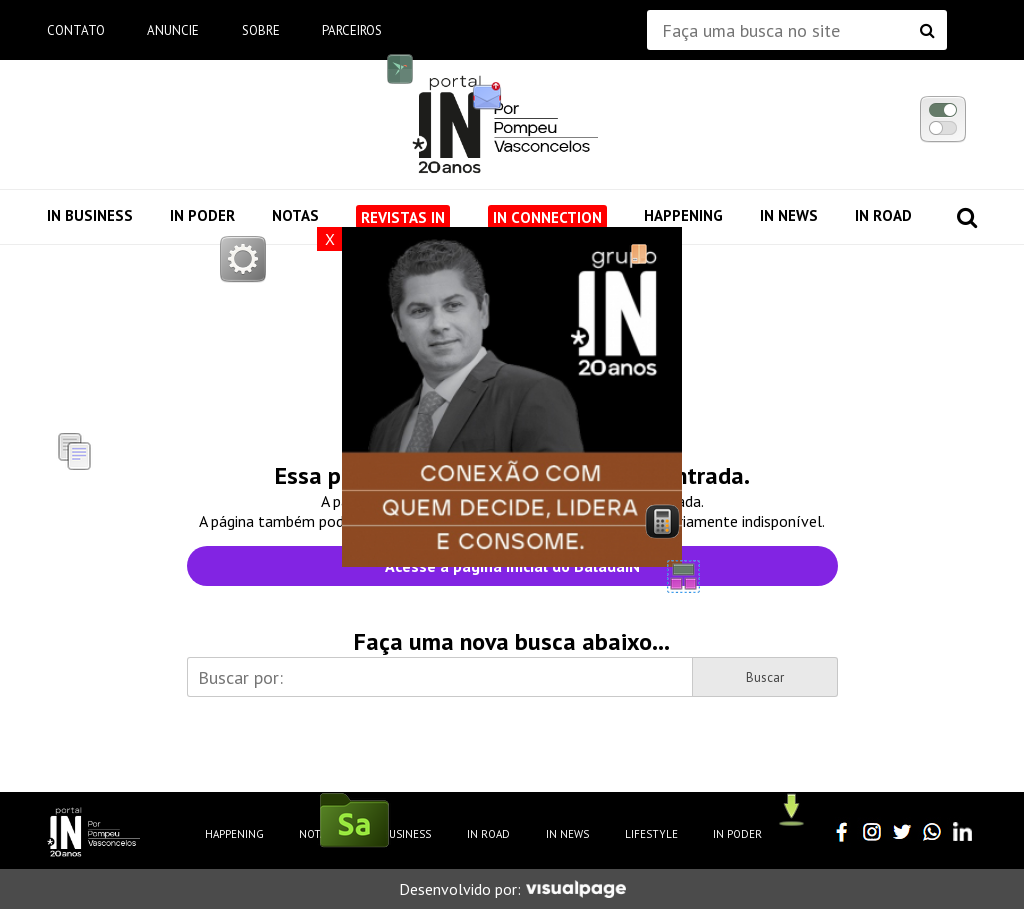  I want to click on snap application package file, so click(400, 69).